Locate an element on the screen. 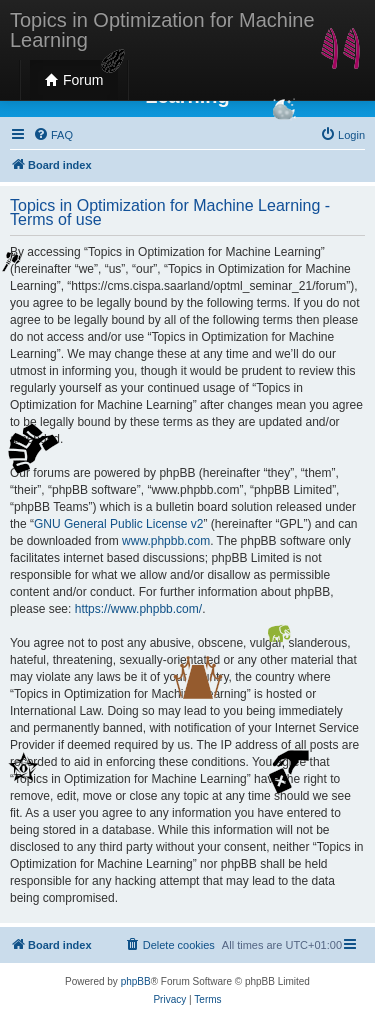 Image resolution: width=375 pixels, height=1019 pixels. elephant icon for wildlife or zoo-themed game is located at coordinates (279, 633).